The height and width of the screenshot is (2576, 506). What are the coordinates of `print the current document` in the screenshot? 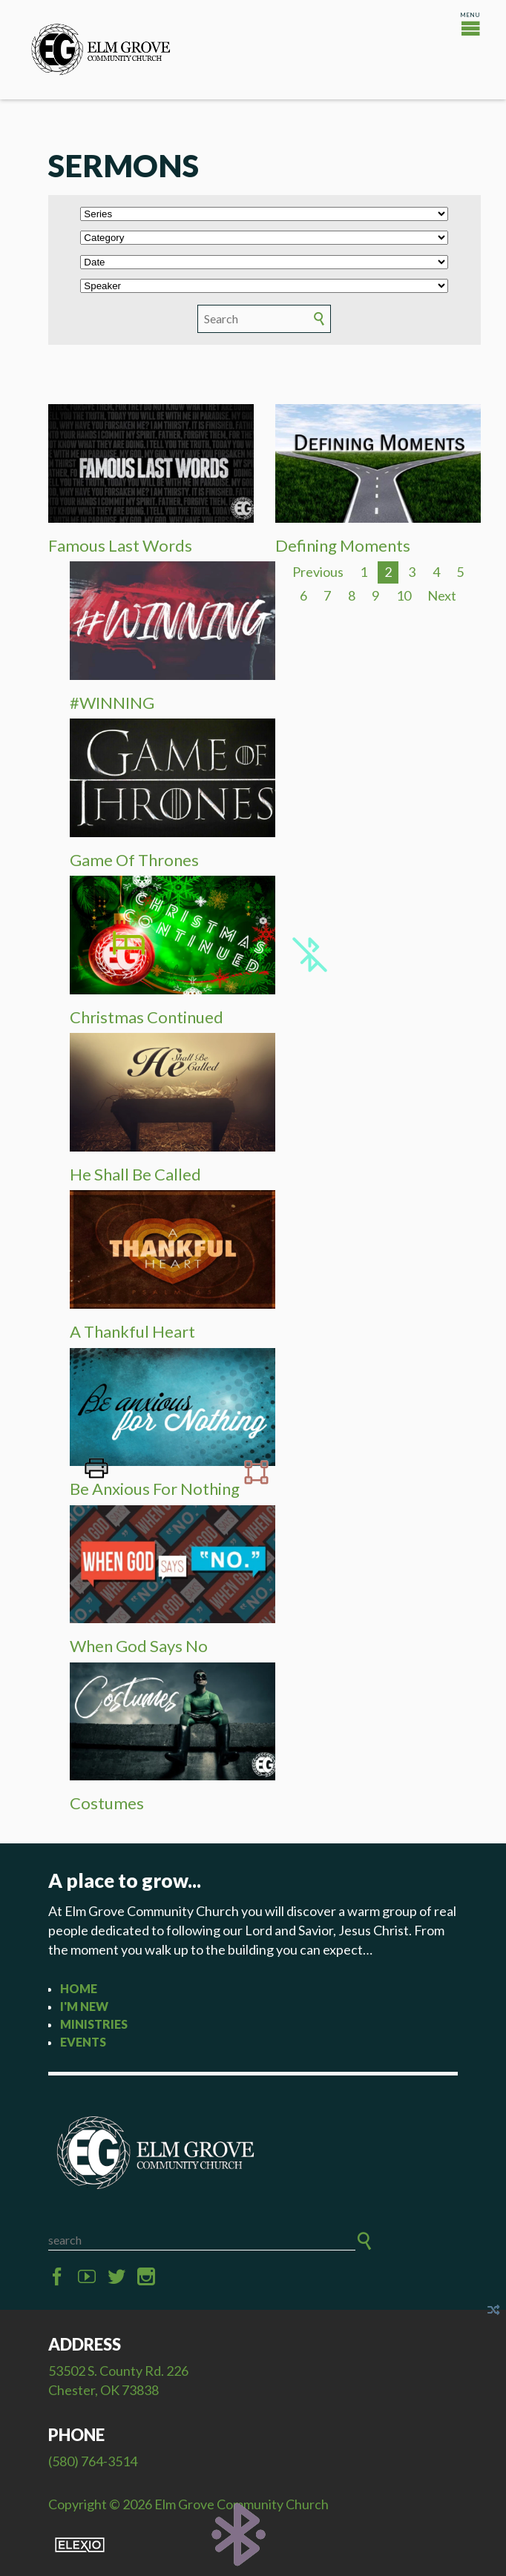 It's located at (96, 1468).